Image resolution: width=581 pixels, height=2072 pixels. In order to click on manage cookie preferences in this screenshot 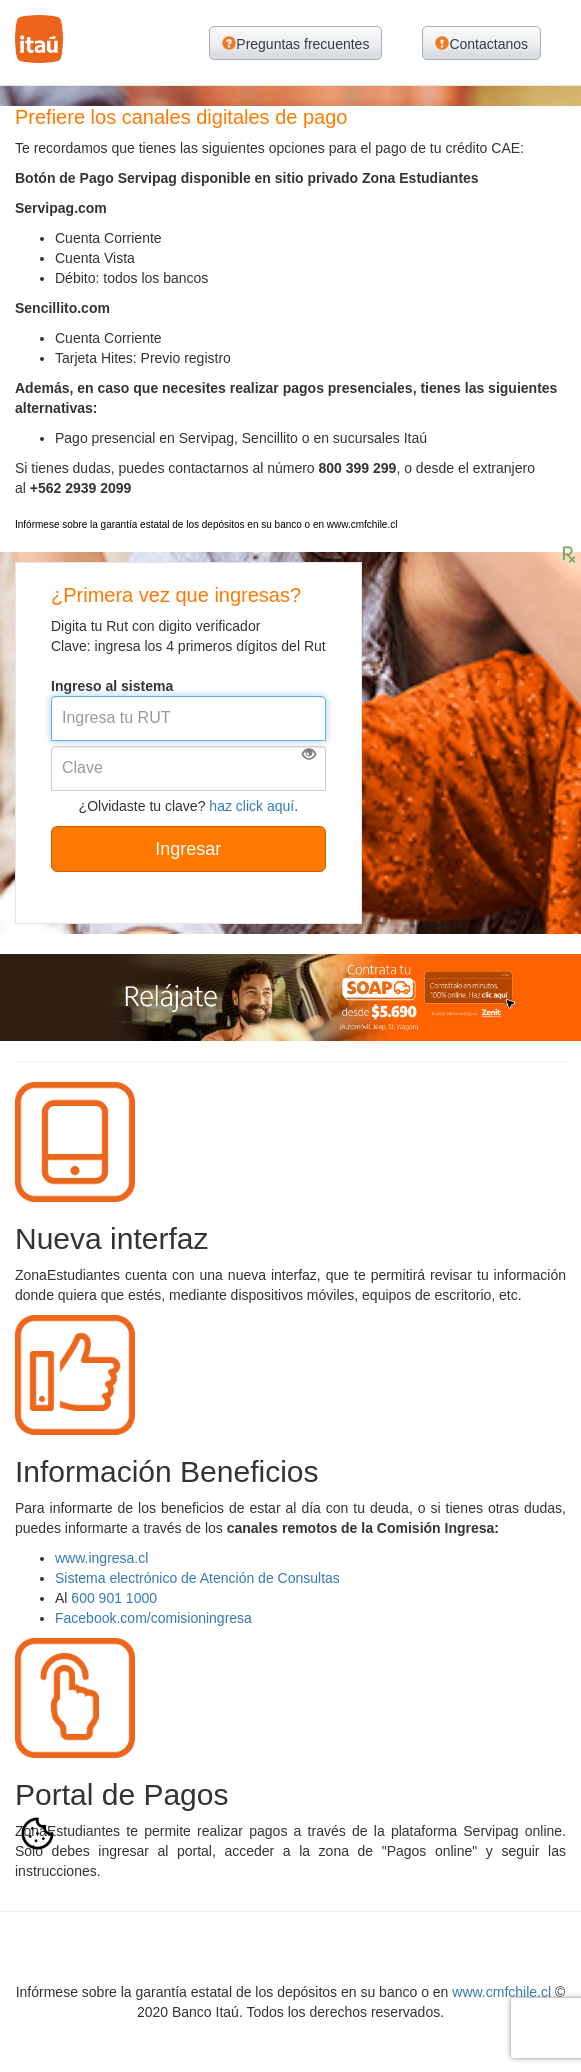, I will do `click(37, 1833)`.